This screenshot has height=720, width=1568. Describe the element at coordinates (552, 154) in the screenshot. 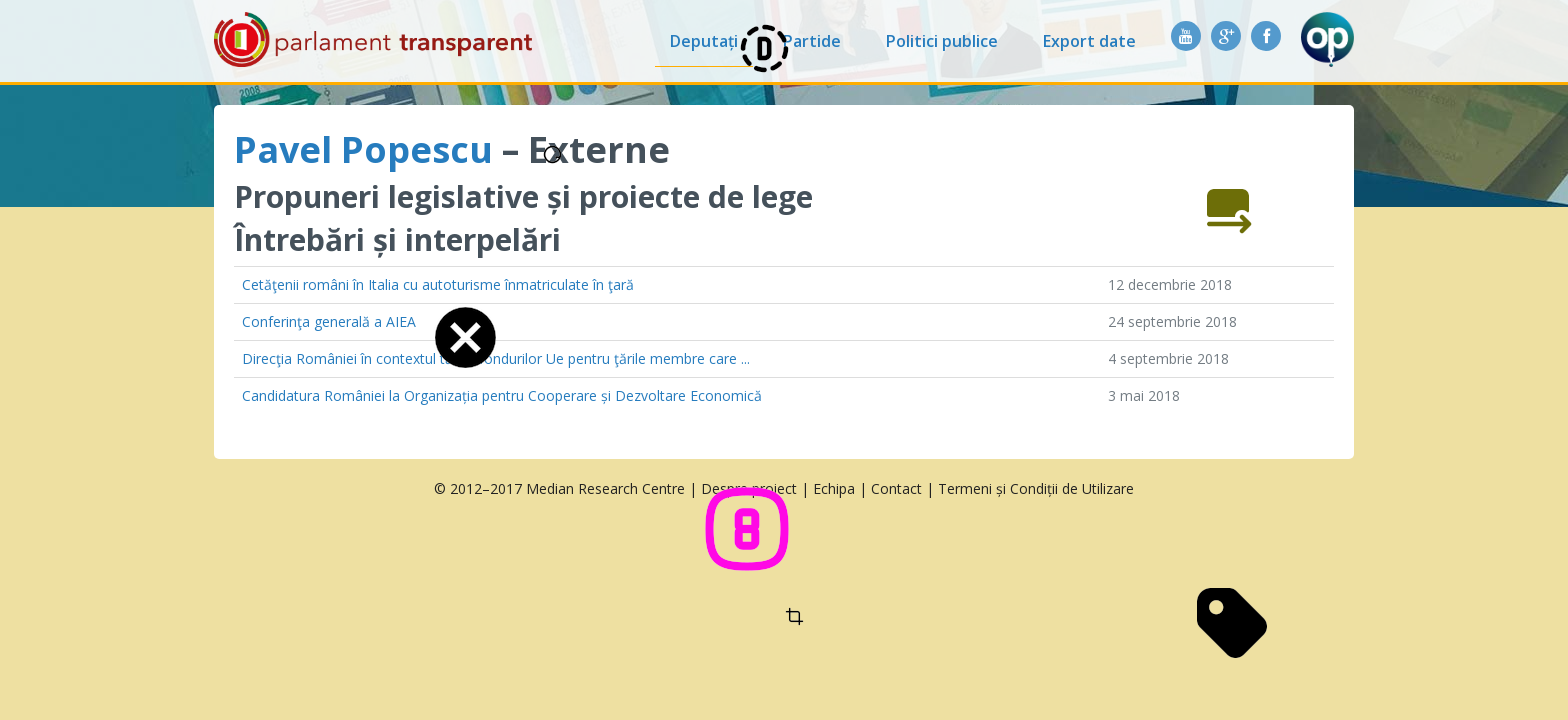

I see `emoji or mood selector looking right` at that location.